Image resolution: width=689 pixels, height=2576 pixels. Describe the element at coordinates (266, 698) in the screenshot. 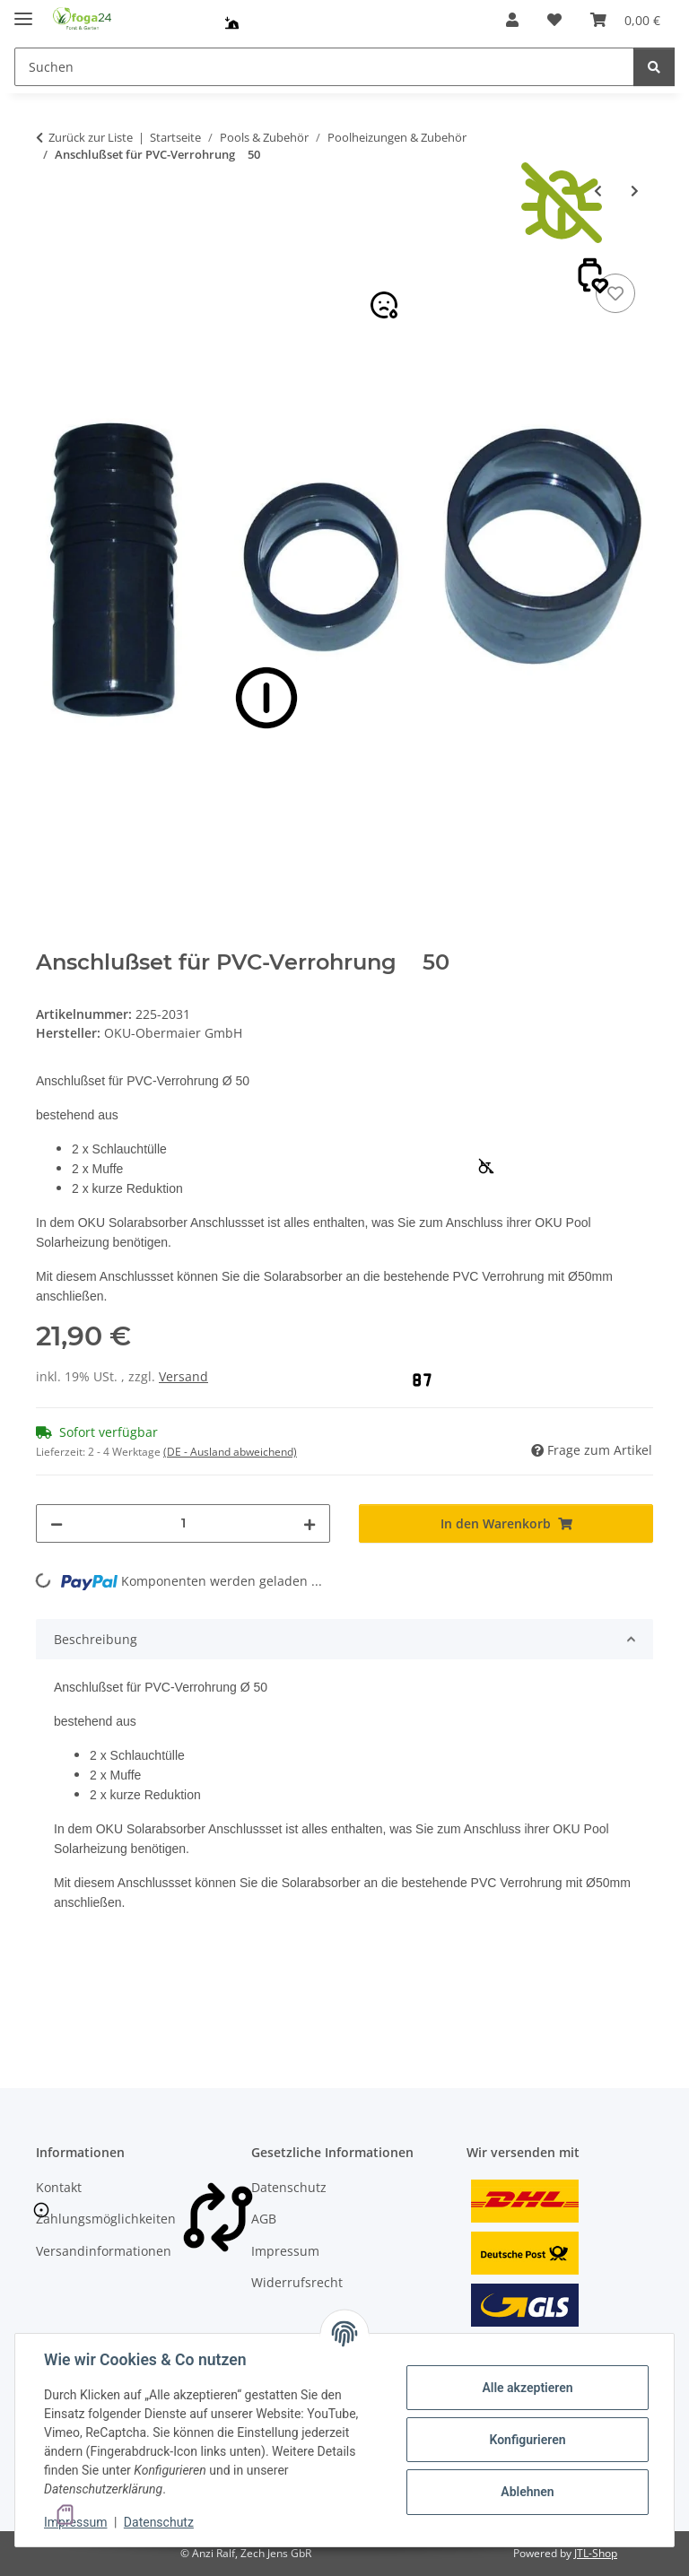

I see `access information or help` at that location.